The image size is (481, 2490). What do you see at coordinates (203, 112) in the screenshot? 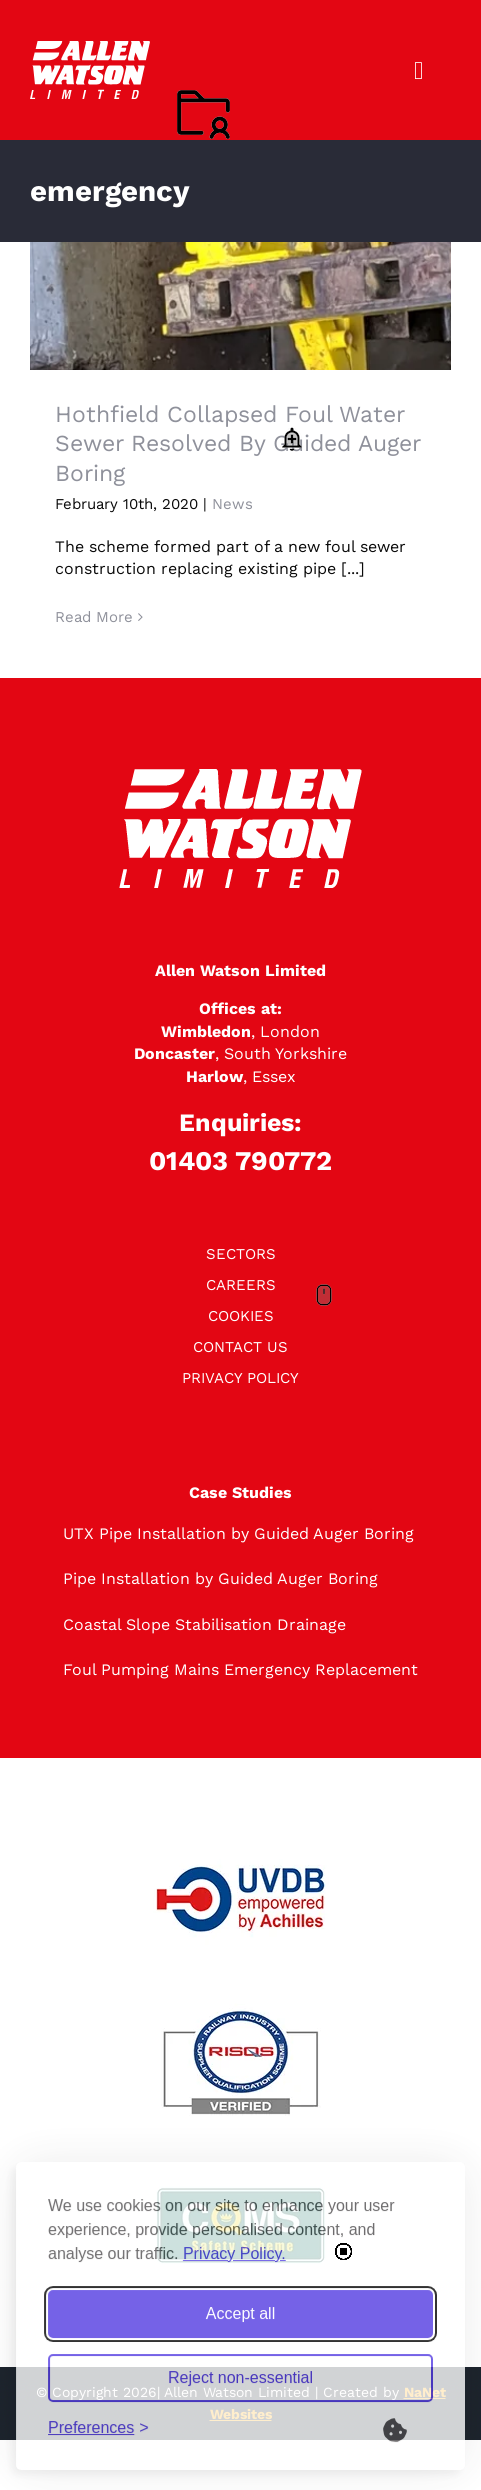
I see `access user profile folder` at bounding box center [203, 112].